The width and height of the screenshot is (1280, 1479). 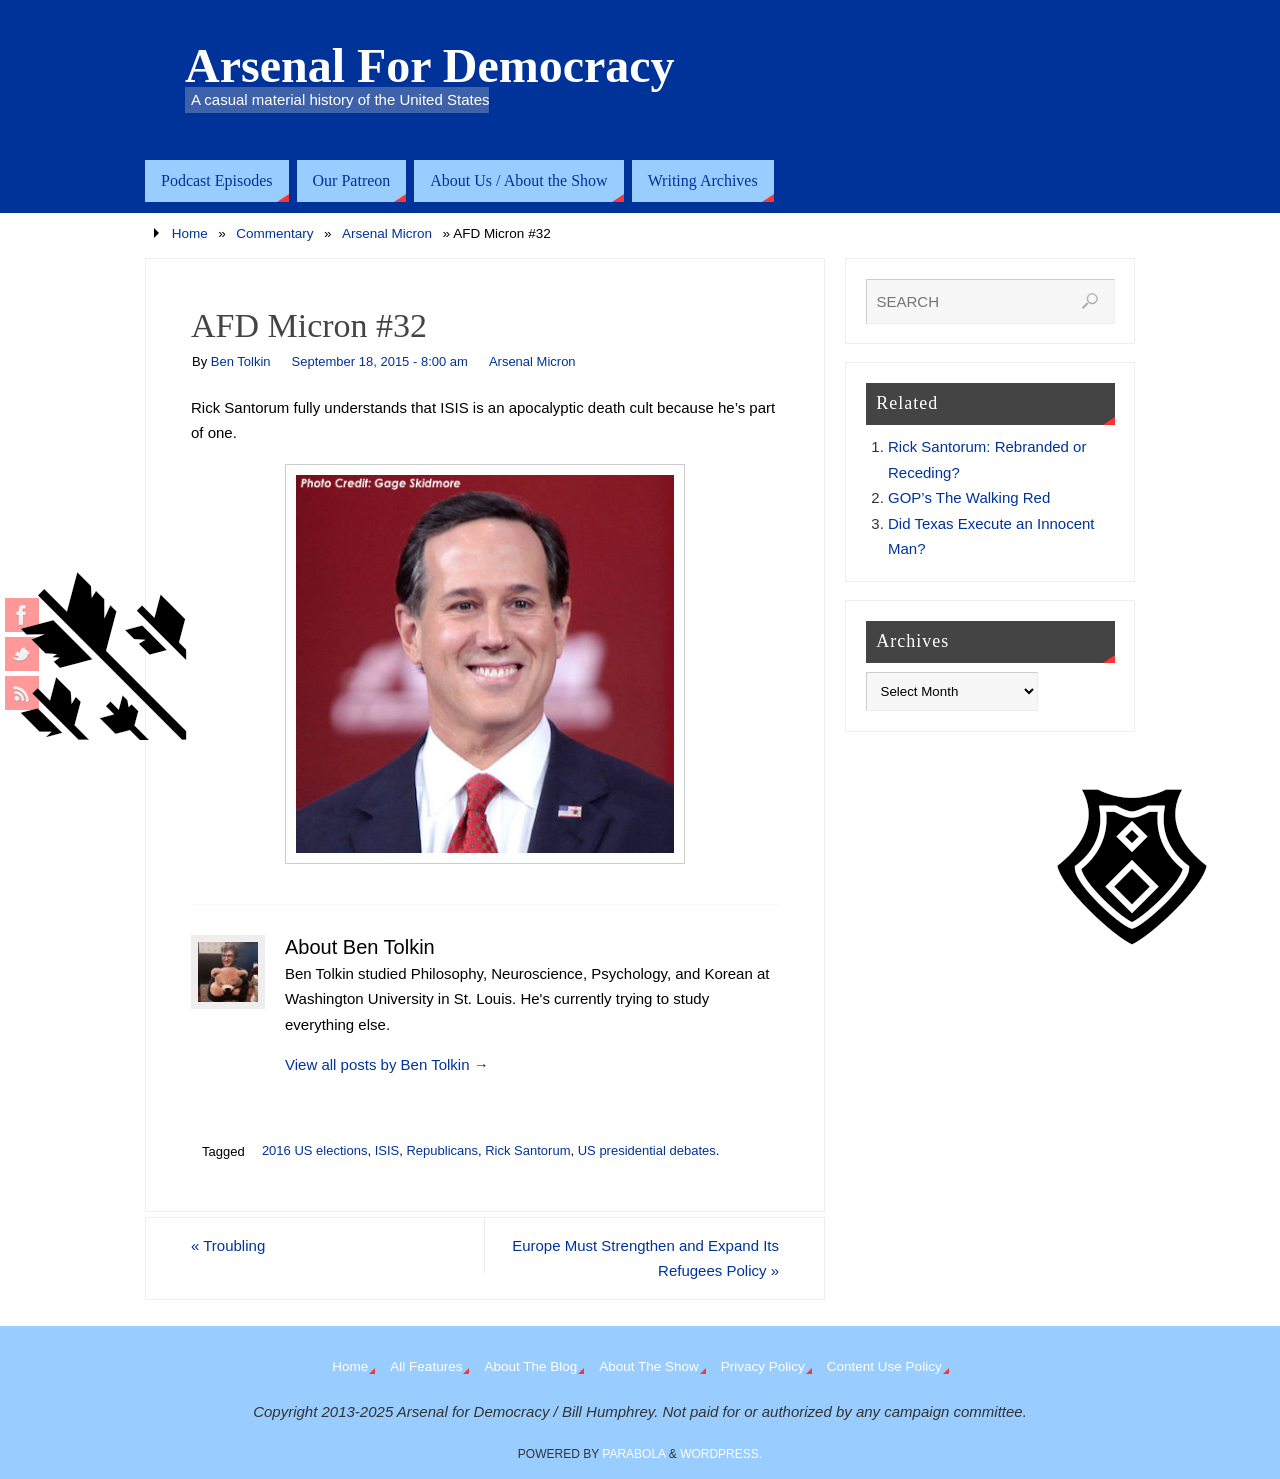 What do you see at coordinates (103, 656) in the screenshot?
I see `launch multiple projectiles or arrows` at bounding box center [103, 656].